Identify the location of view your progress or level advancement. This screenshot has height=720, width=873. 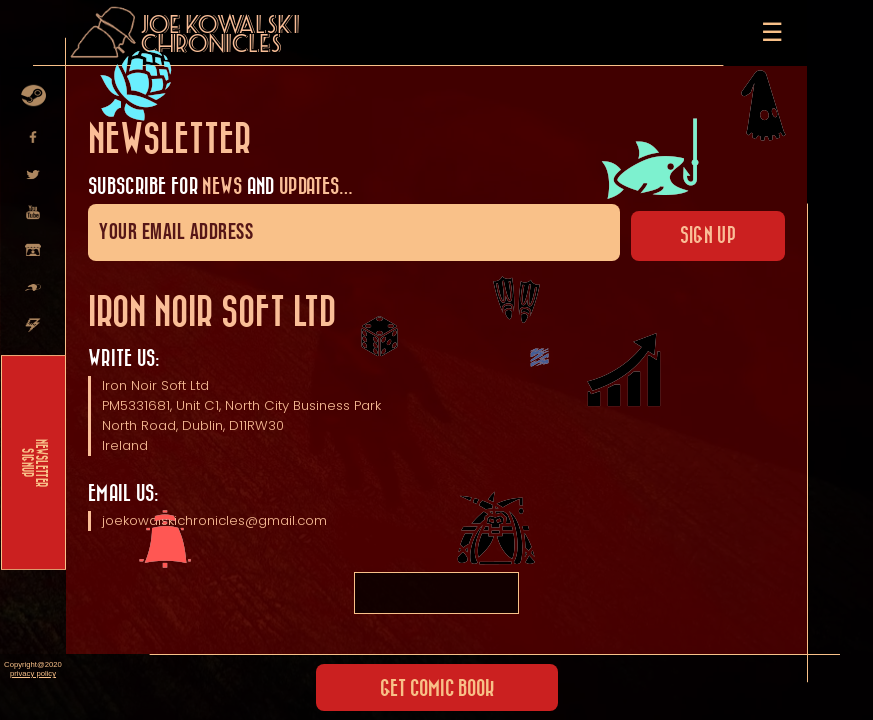
(624, 370).